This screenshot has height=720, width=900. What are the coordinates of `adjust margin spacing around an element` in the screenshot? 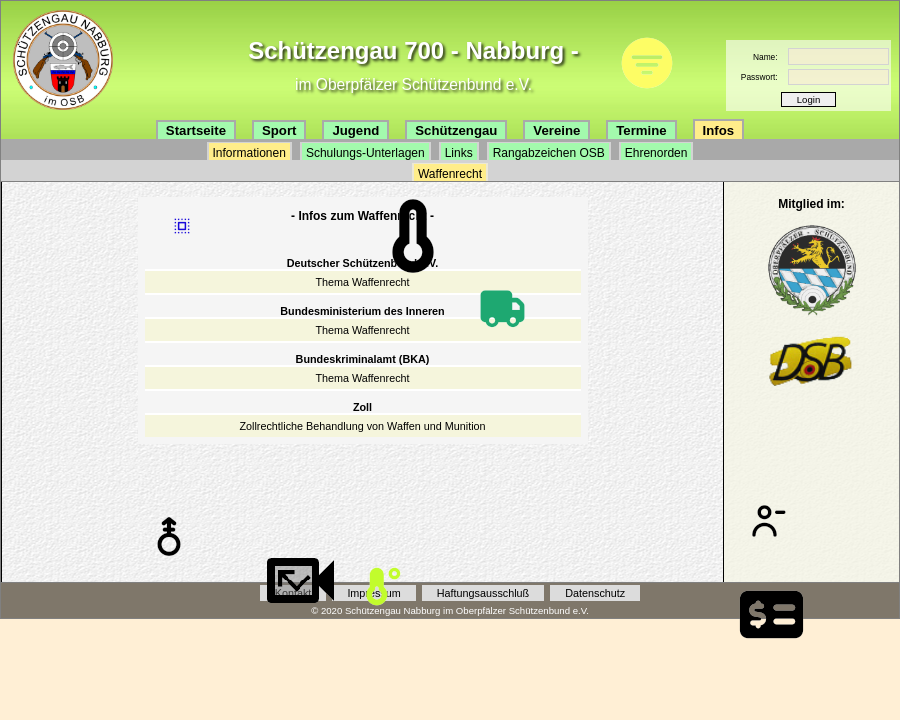 It's located at (182, 226).